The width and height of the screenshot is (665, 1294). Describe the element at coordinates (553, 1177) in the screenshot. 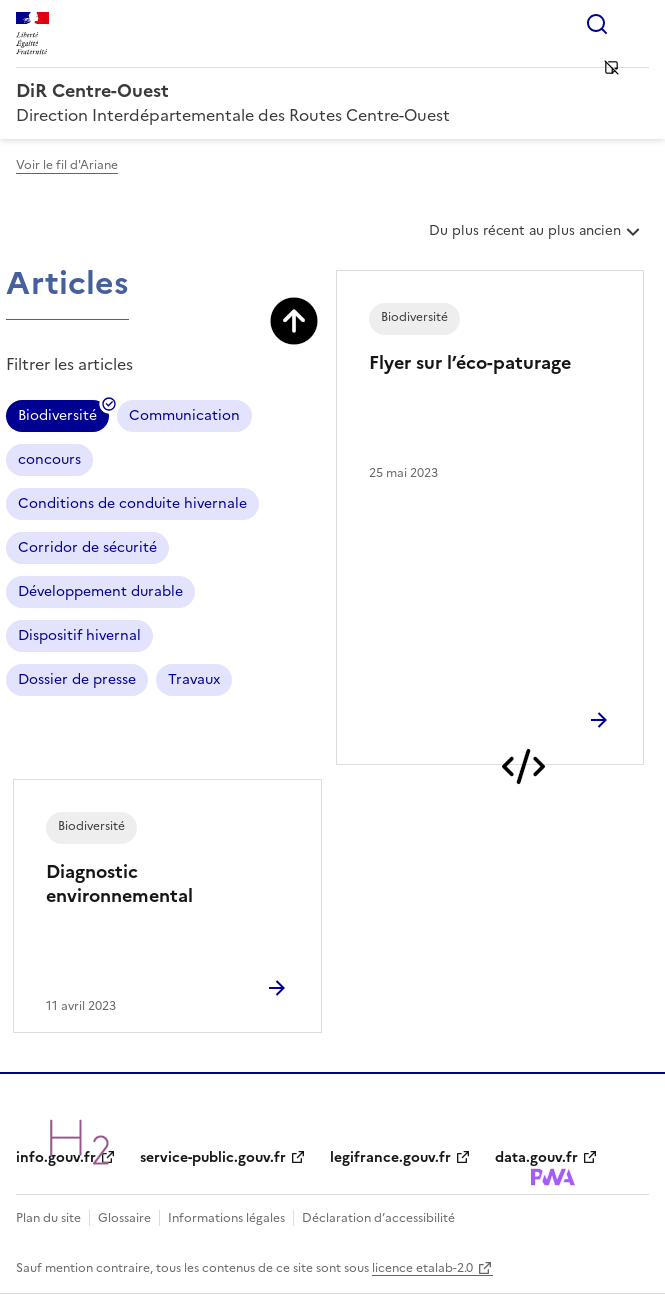

I see `progressive web app logo` at that location.